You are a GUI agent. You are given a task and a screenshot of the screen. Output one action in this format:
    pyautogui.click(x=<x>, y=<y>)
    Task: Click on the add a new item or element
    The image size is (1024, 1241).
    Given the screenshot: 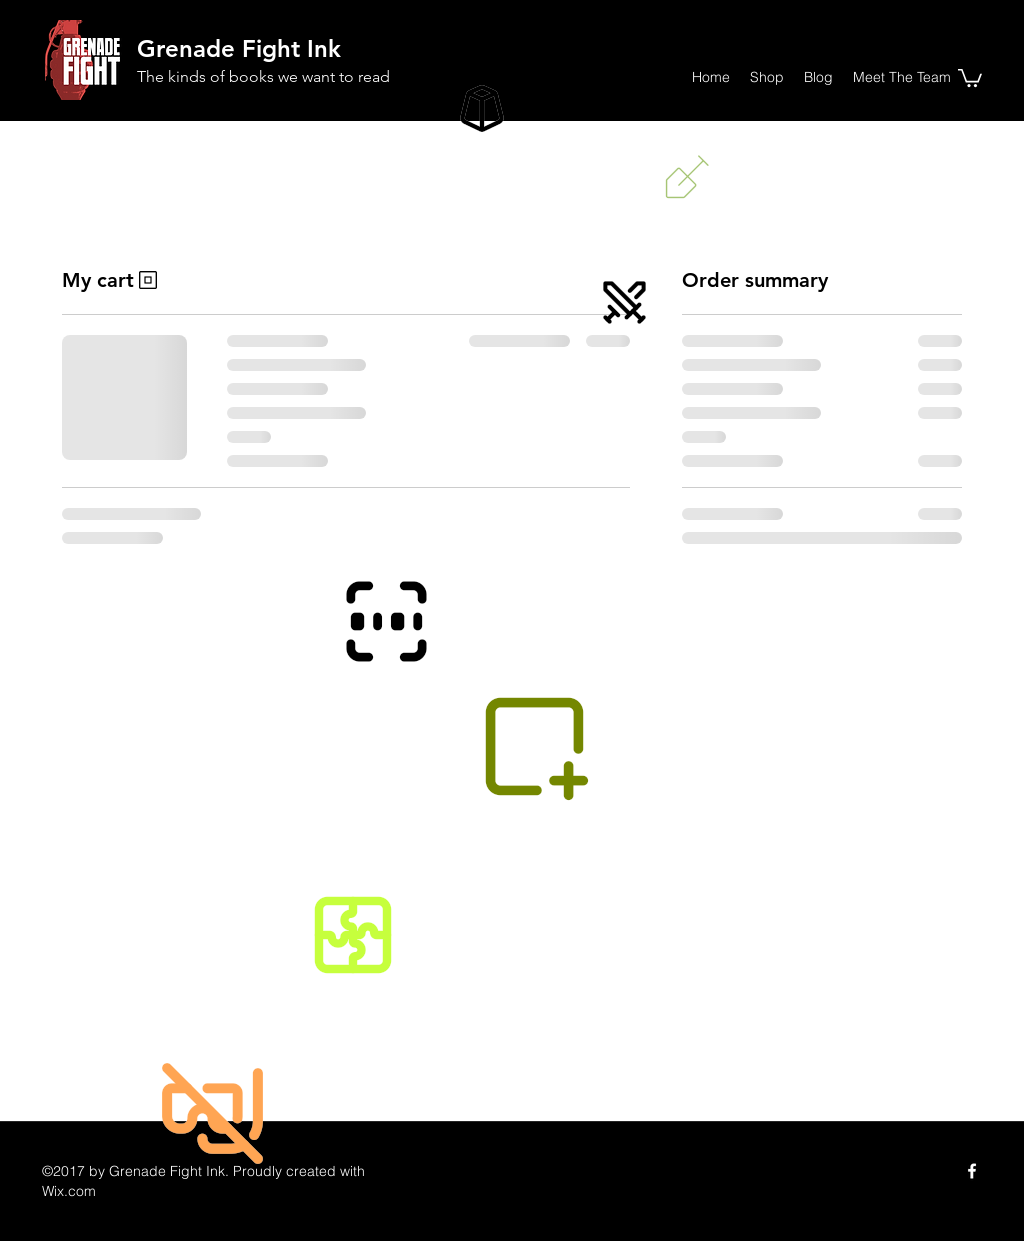 What is the action you would take?
    pyautogui.click(x=534, y=746)
    